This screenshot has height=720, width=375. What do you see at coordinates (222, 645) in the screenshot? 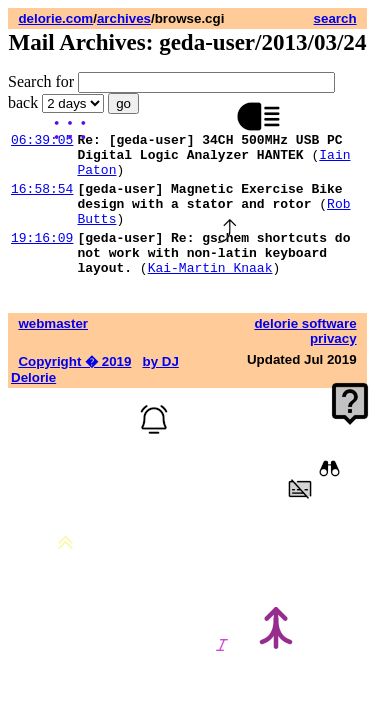
I see `apply italic formatting to selected text` at bounding box center [222, 645].